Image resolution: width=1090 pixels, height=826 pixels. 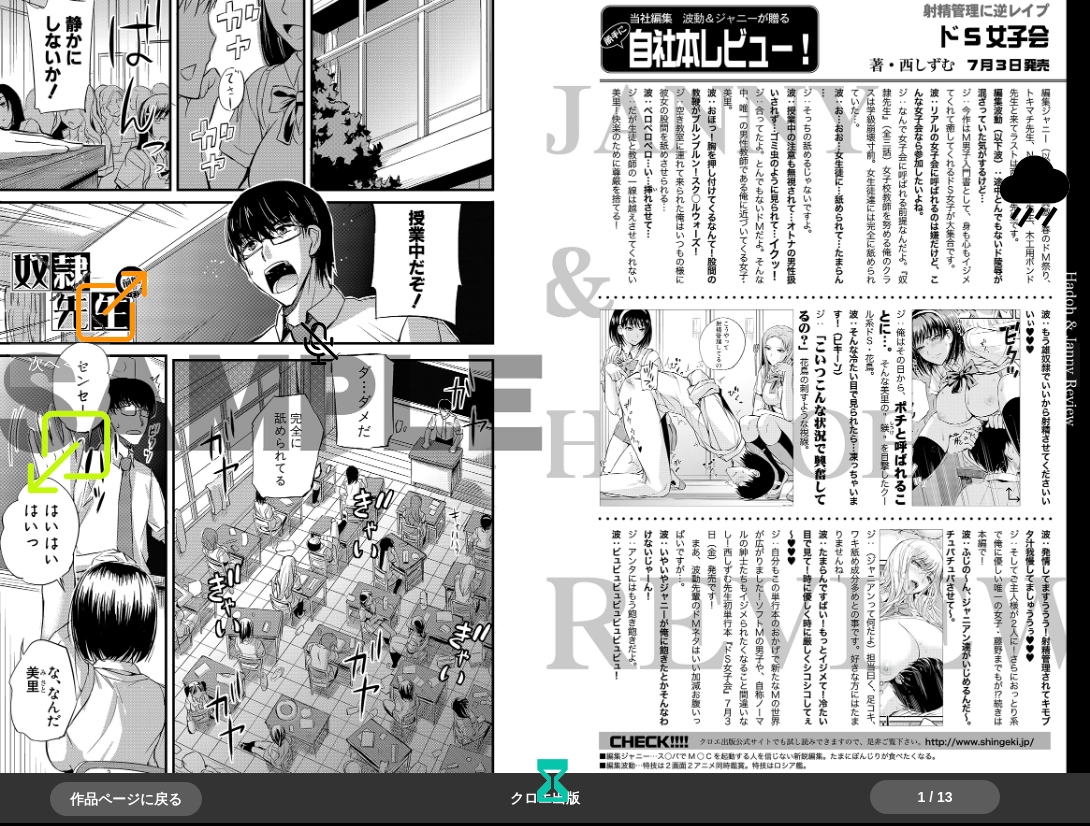 What do you see at coordinates (318, 343) in the screenshot?
I see `mute your microphone` at bounding box center [318, 343].